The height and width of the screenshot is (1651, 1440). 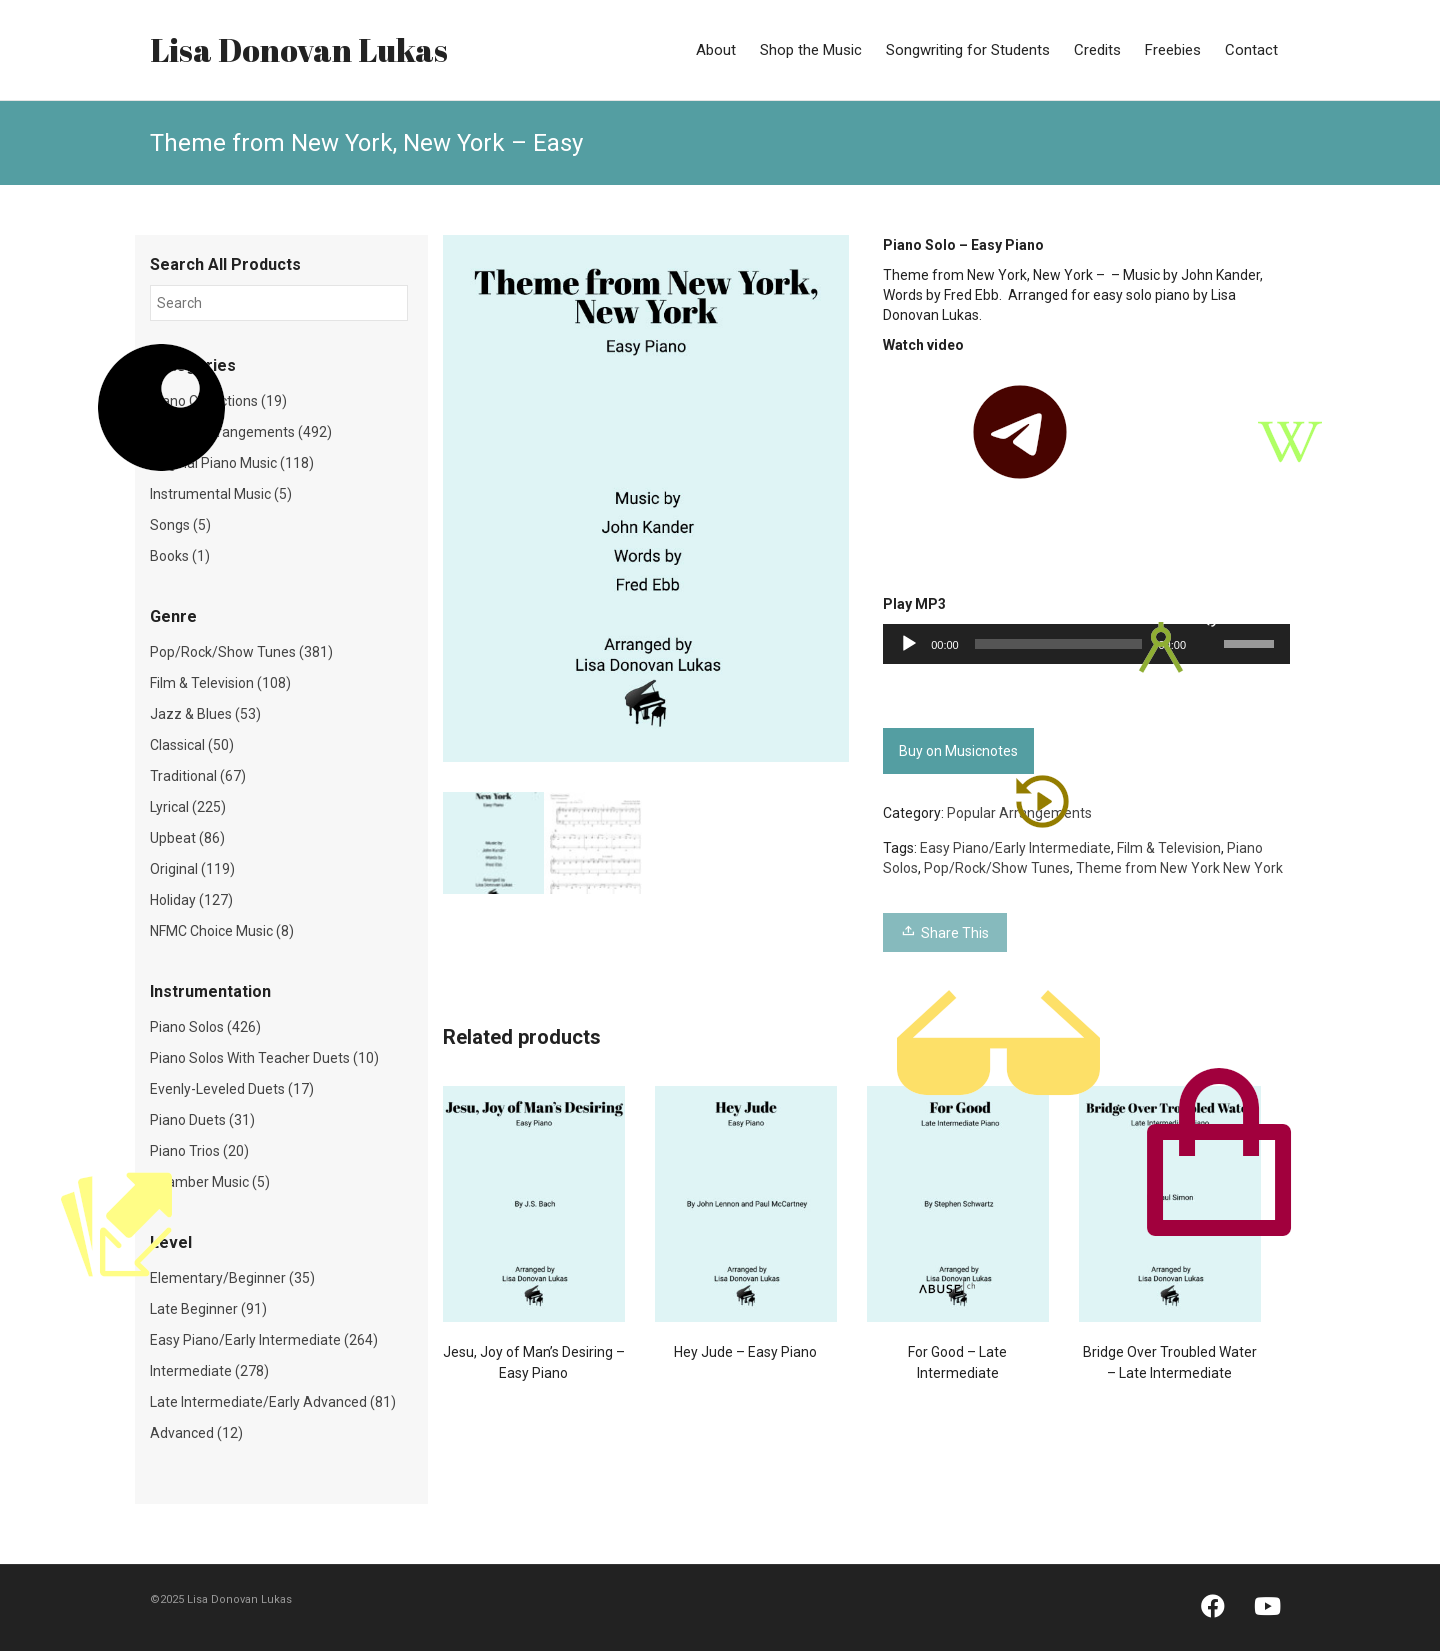 I want to click on view memories or flashback content, so click(x=1042, y=801).